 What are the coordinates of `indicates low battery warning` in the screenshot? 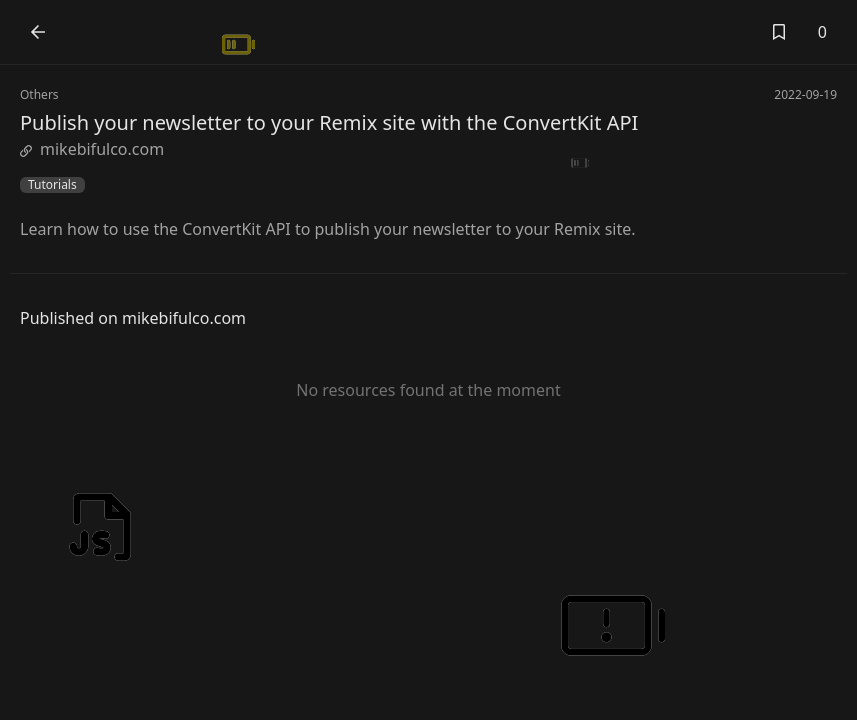 It's located at (611, 625).